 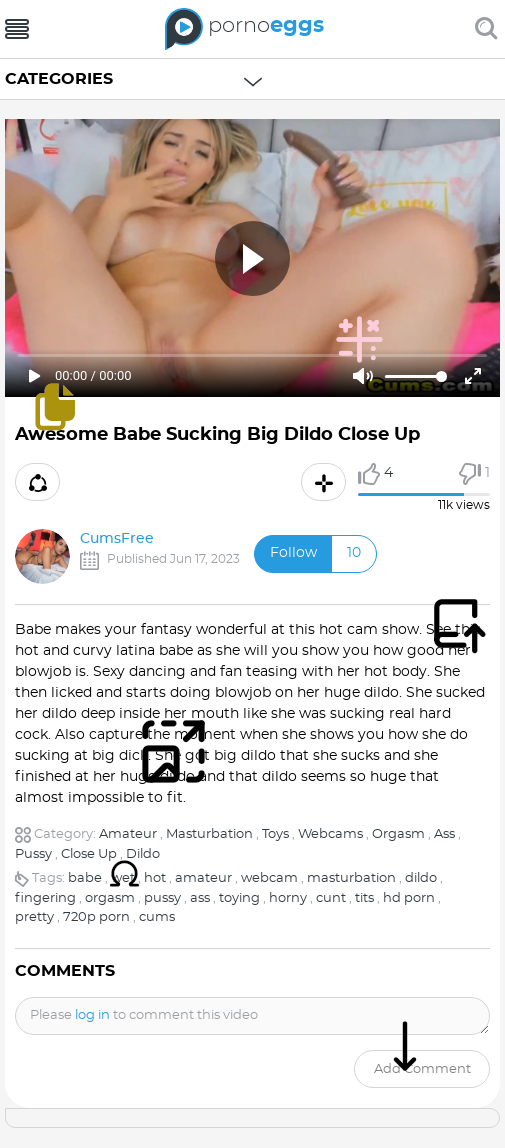 I want to click on represents the omega symbol in mathematical or scientific contexts, so click(x=124, y=873).